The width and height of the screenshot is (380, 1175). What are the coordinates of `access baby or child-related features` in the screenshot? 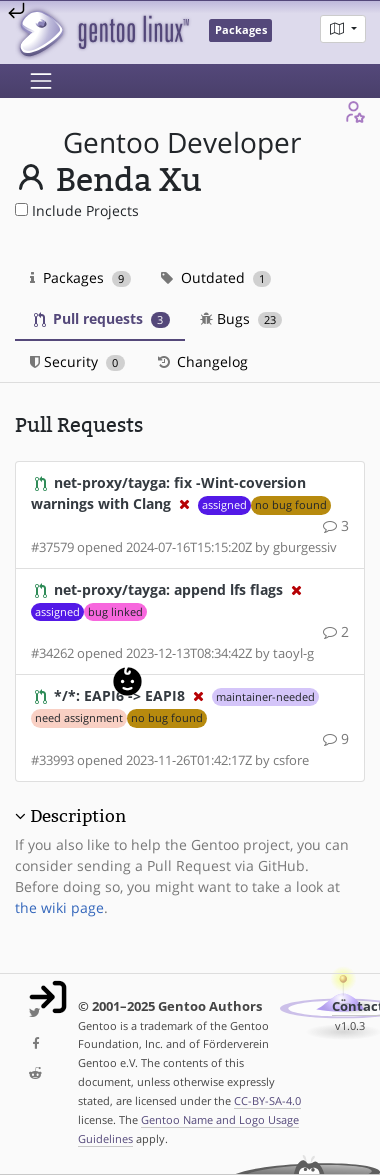 It's located at (127, 681).